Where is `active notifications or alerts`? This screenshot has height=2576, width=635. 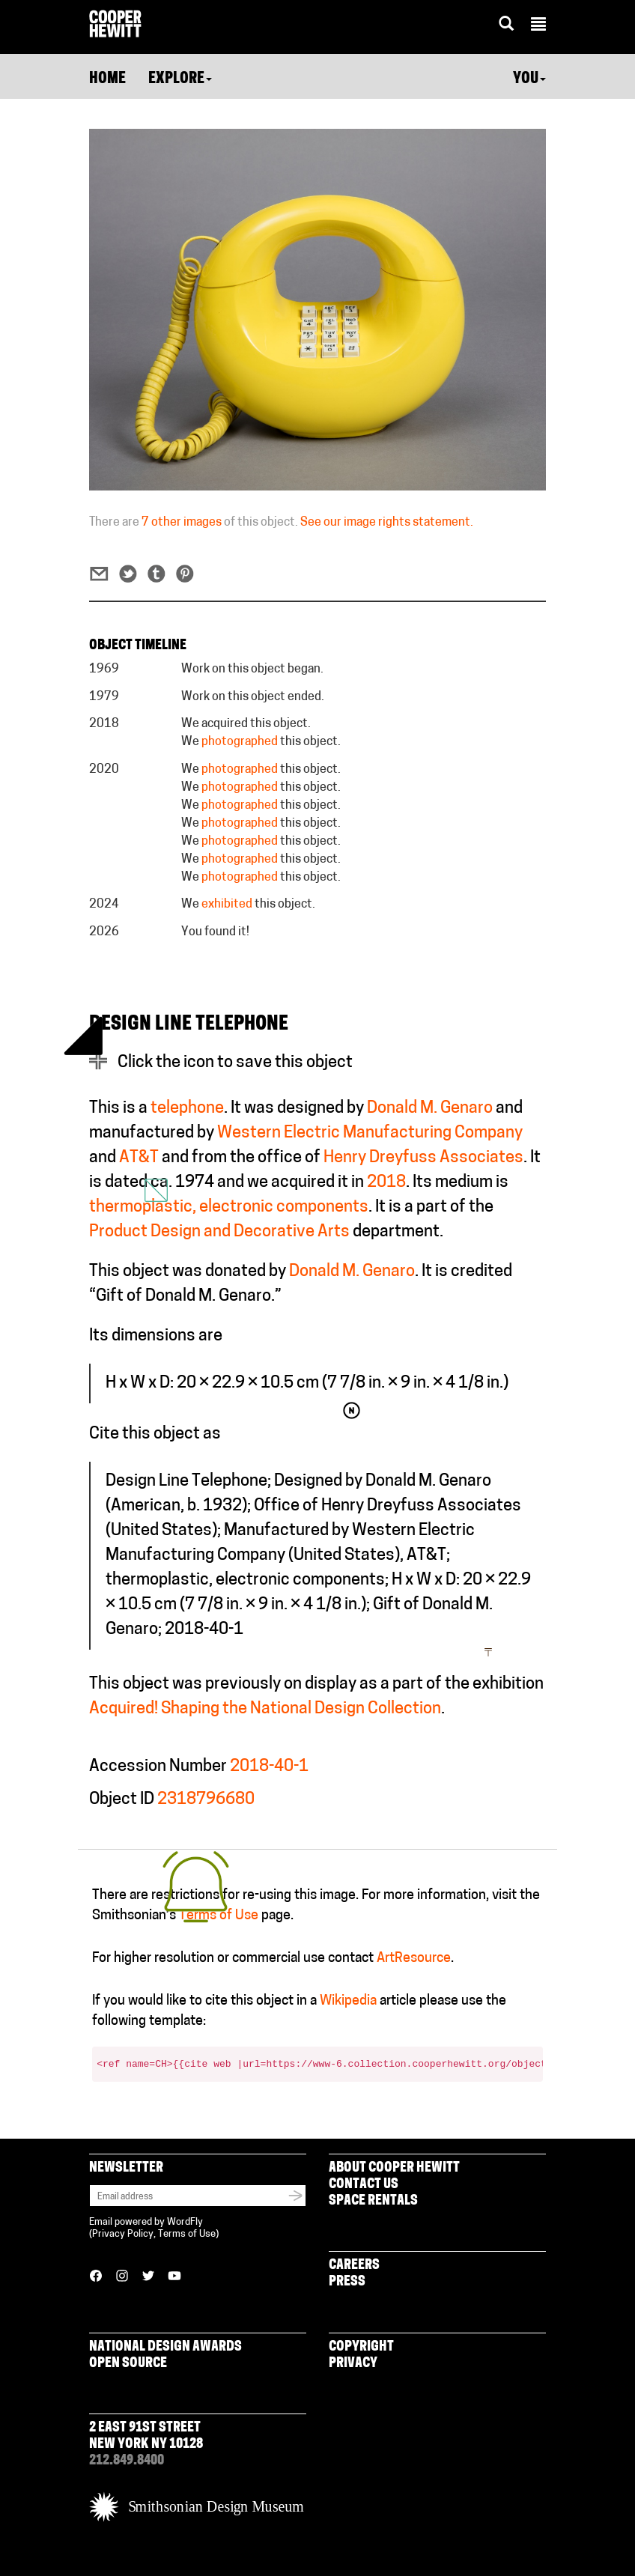
active notifications or alerts is located at coordinates (195, 1888).